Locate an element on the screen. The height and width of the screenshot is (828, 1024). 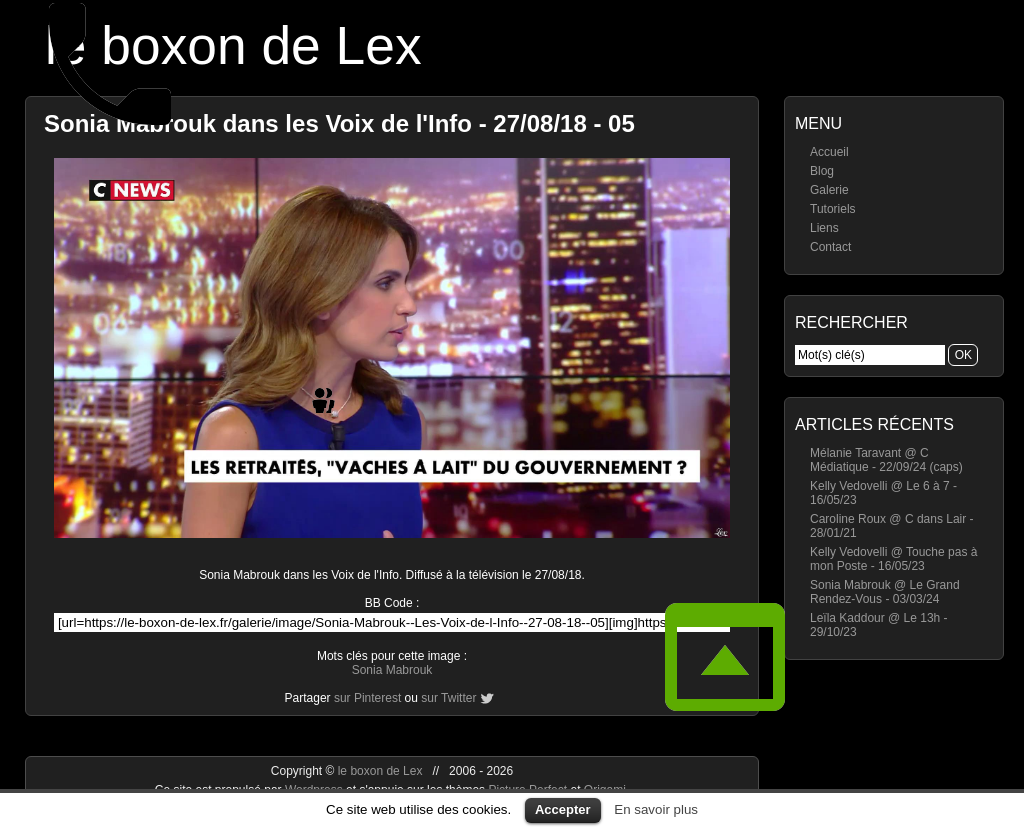
view group members or team is located at coordinates (323, 400).